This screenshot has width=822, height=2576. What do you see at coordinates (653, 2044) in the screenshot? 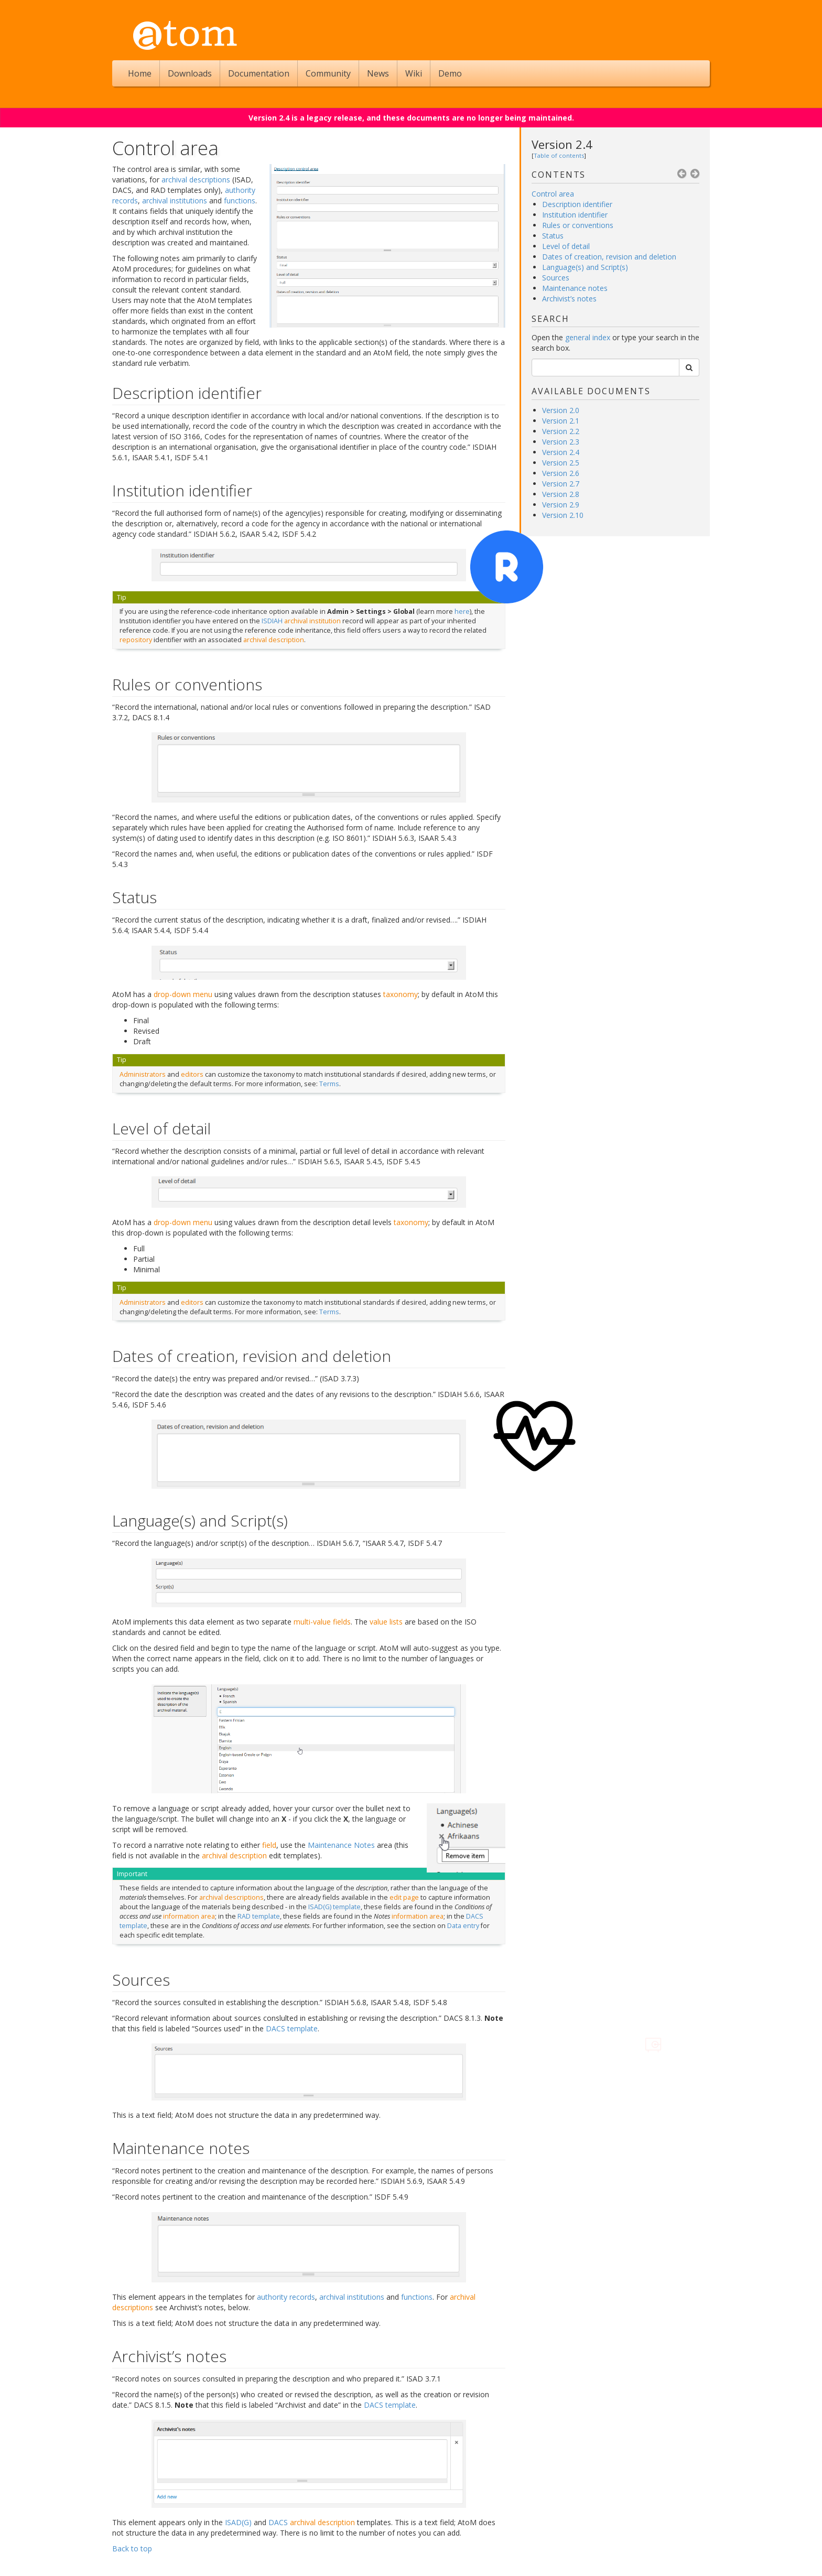
I see `access secure storage or vault` at bounding box center [653, 2044].